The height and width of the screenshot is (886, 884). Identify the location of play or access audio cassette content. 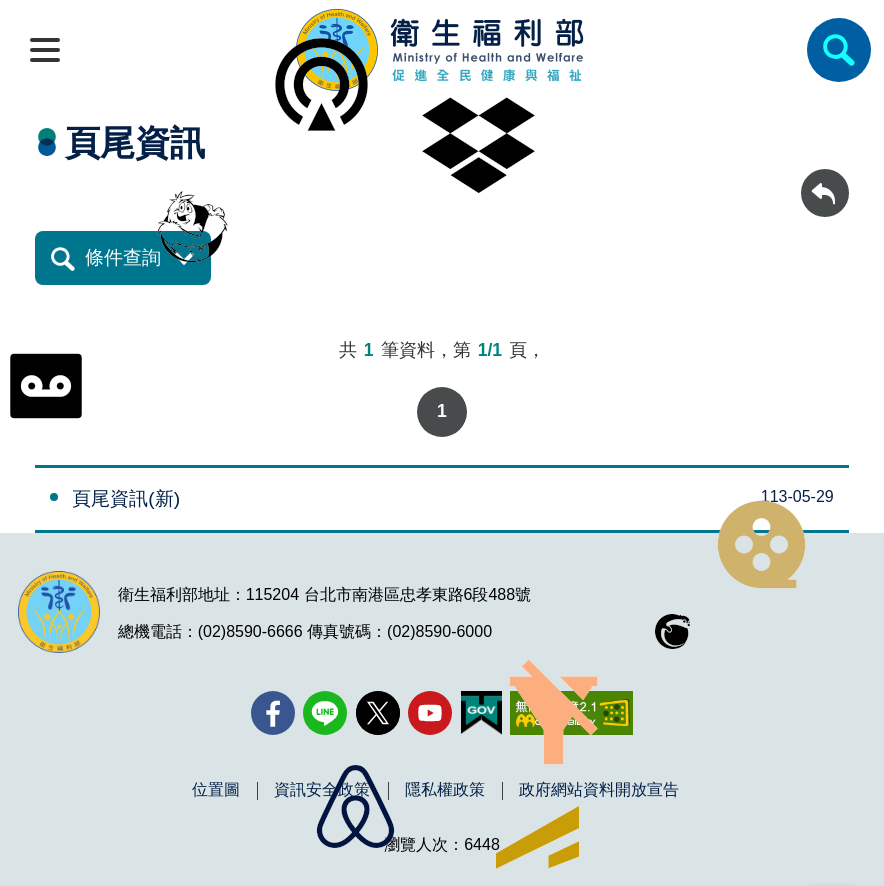
(46, 386).